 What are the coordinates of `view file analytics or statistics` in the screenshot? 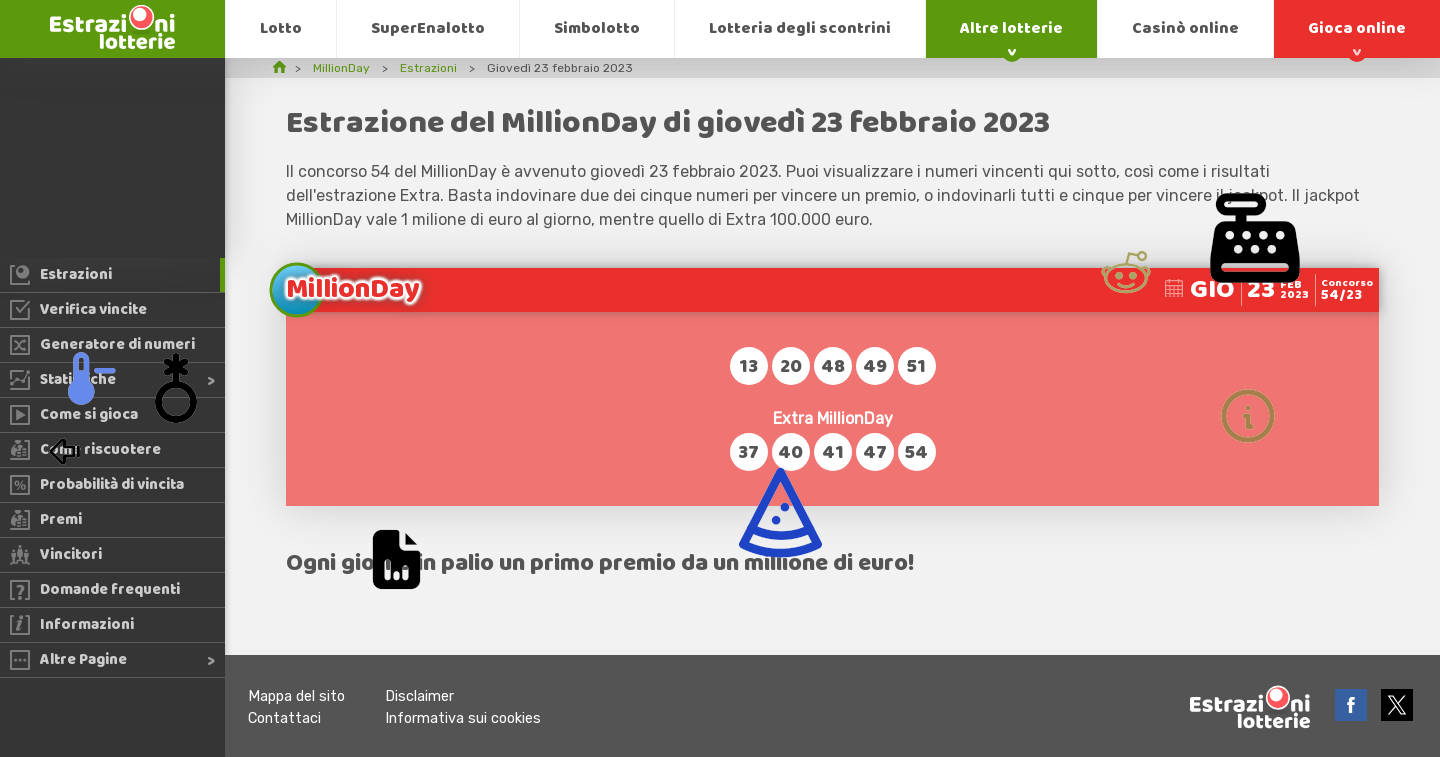 It's located at (396, 559).